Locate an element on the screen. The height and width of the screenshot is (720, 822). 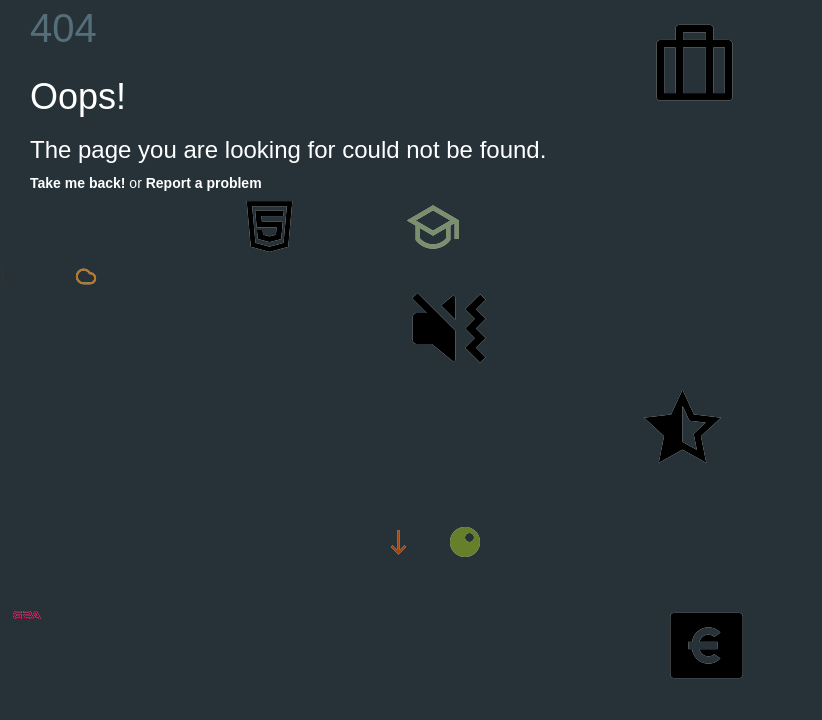
open inoreader rss feed reader is located at coordinates (465, 542).